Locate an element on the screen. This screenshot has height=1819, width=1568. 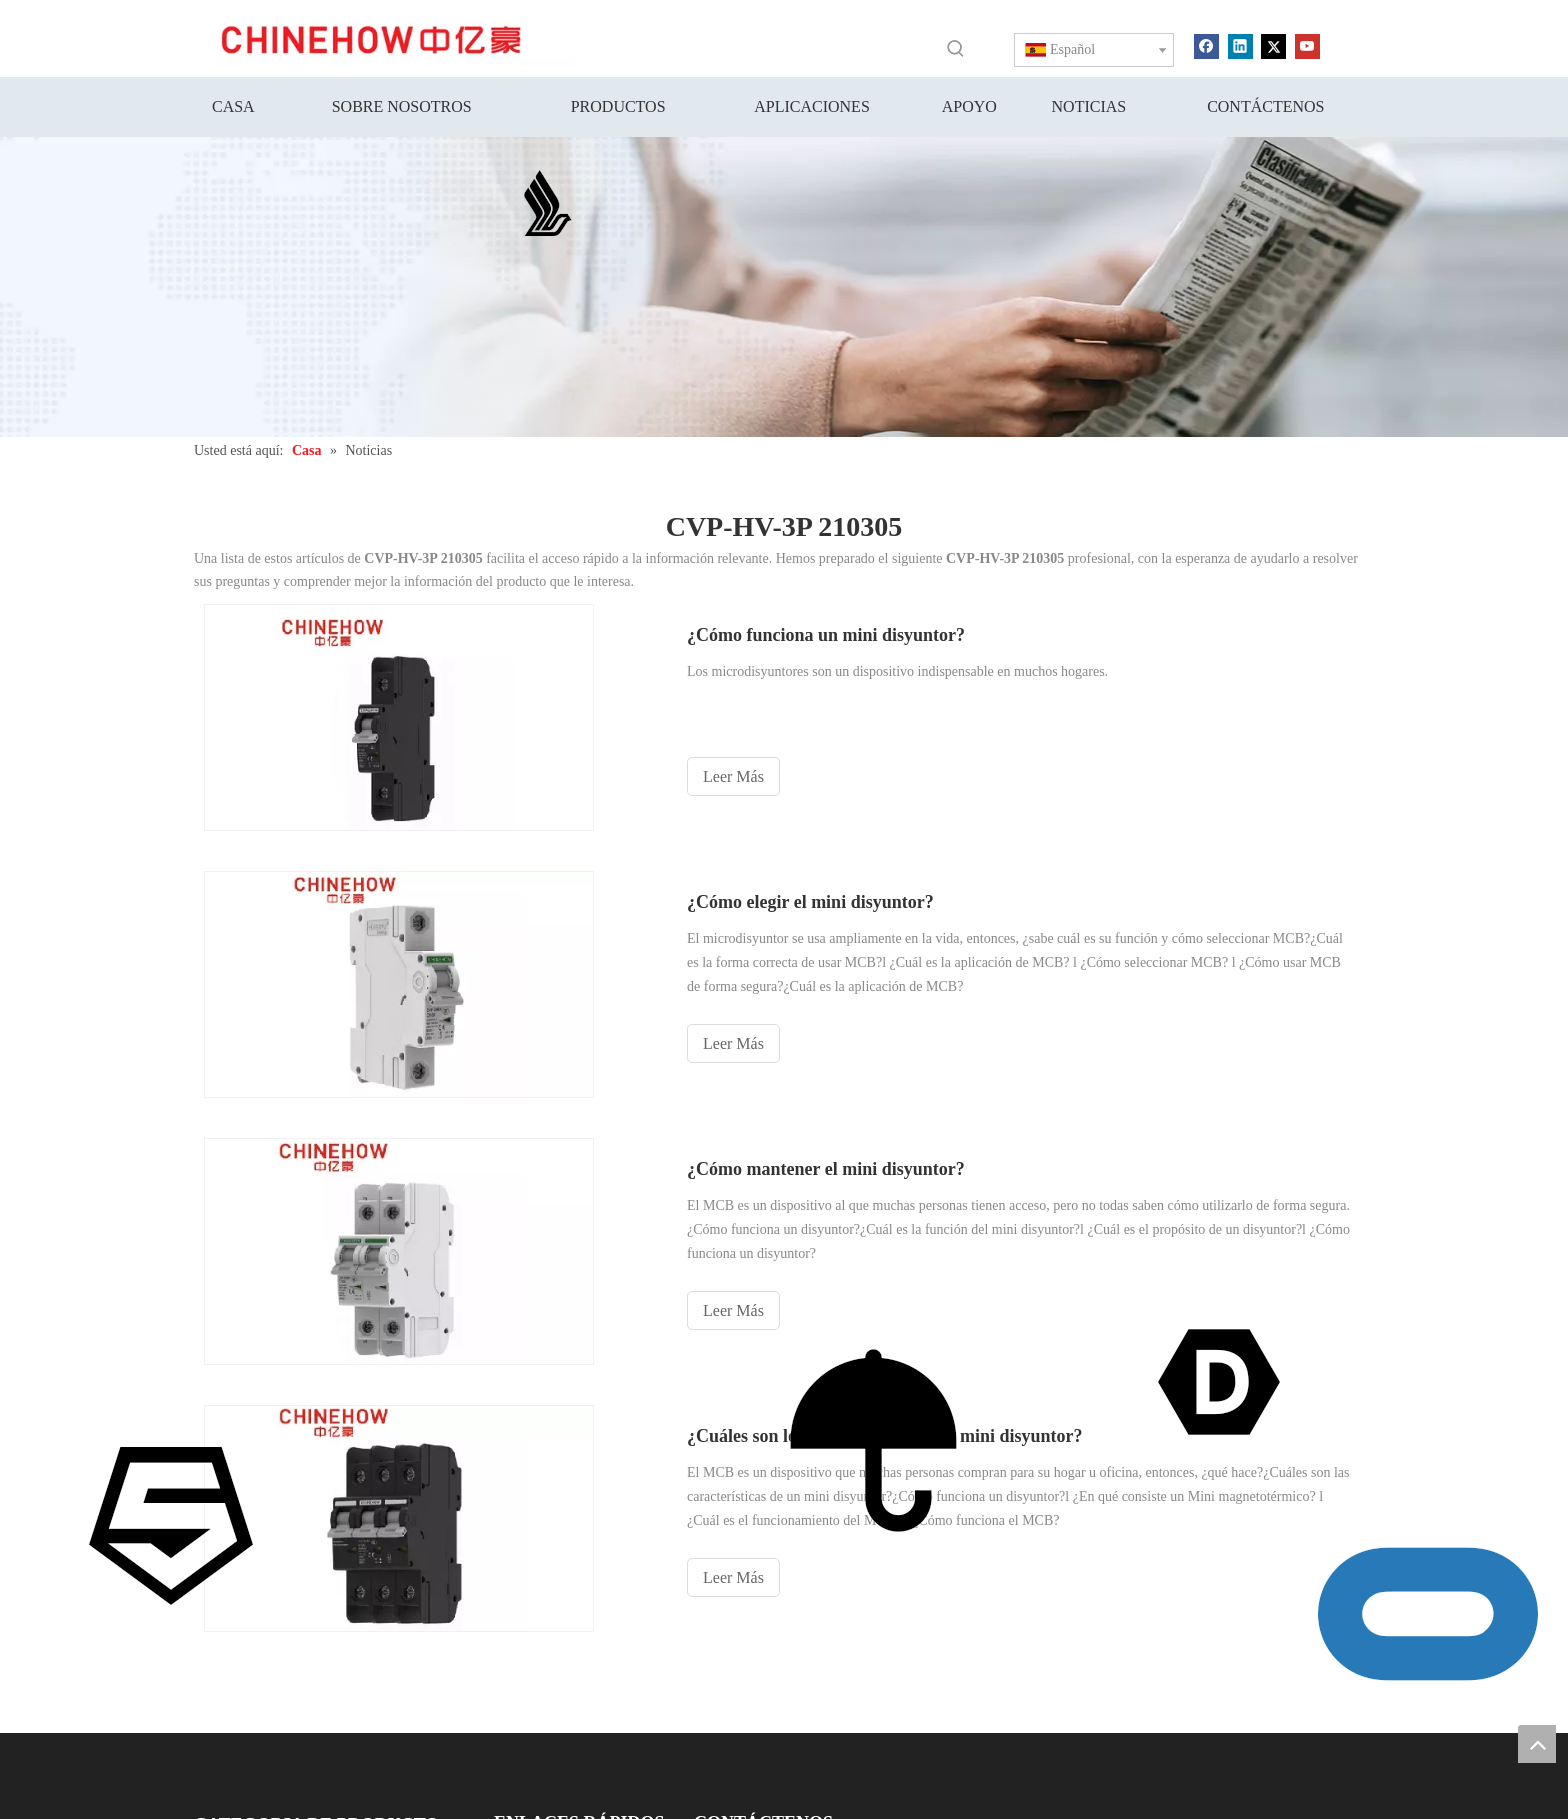
view weather protection or rain forecast is located at coordinates (873, 1440).